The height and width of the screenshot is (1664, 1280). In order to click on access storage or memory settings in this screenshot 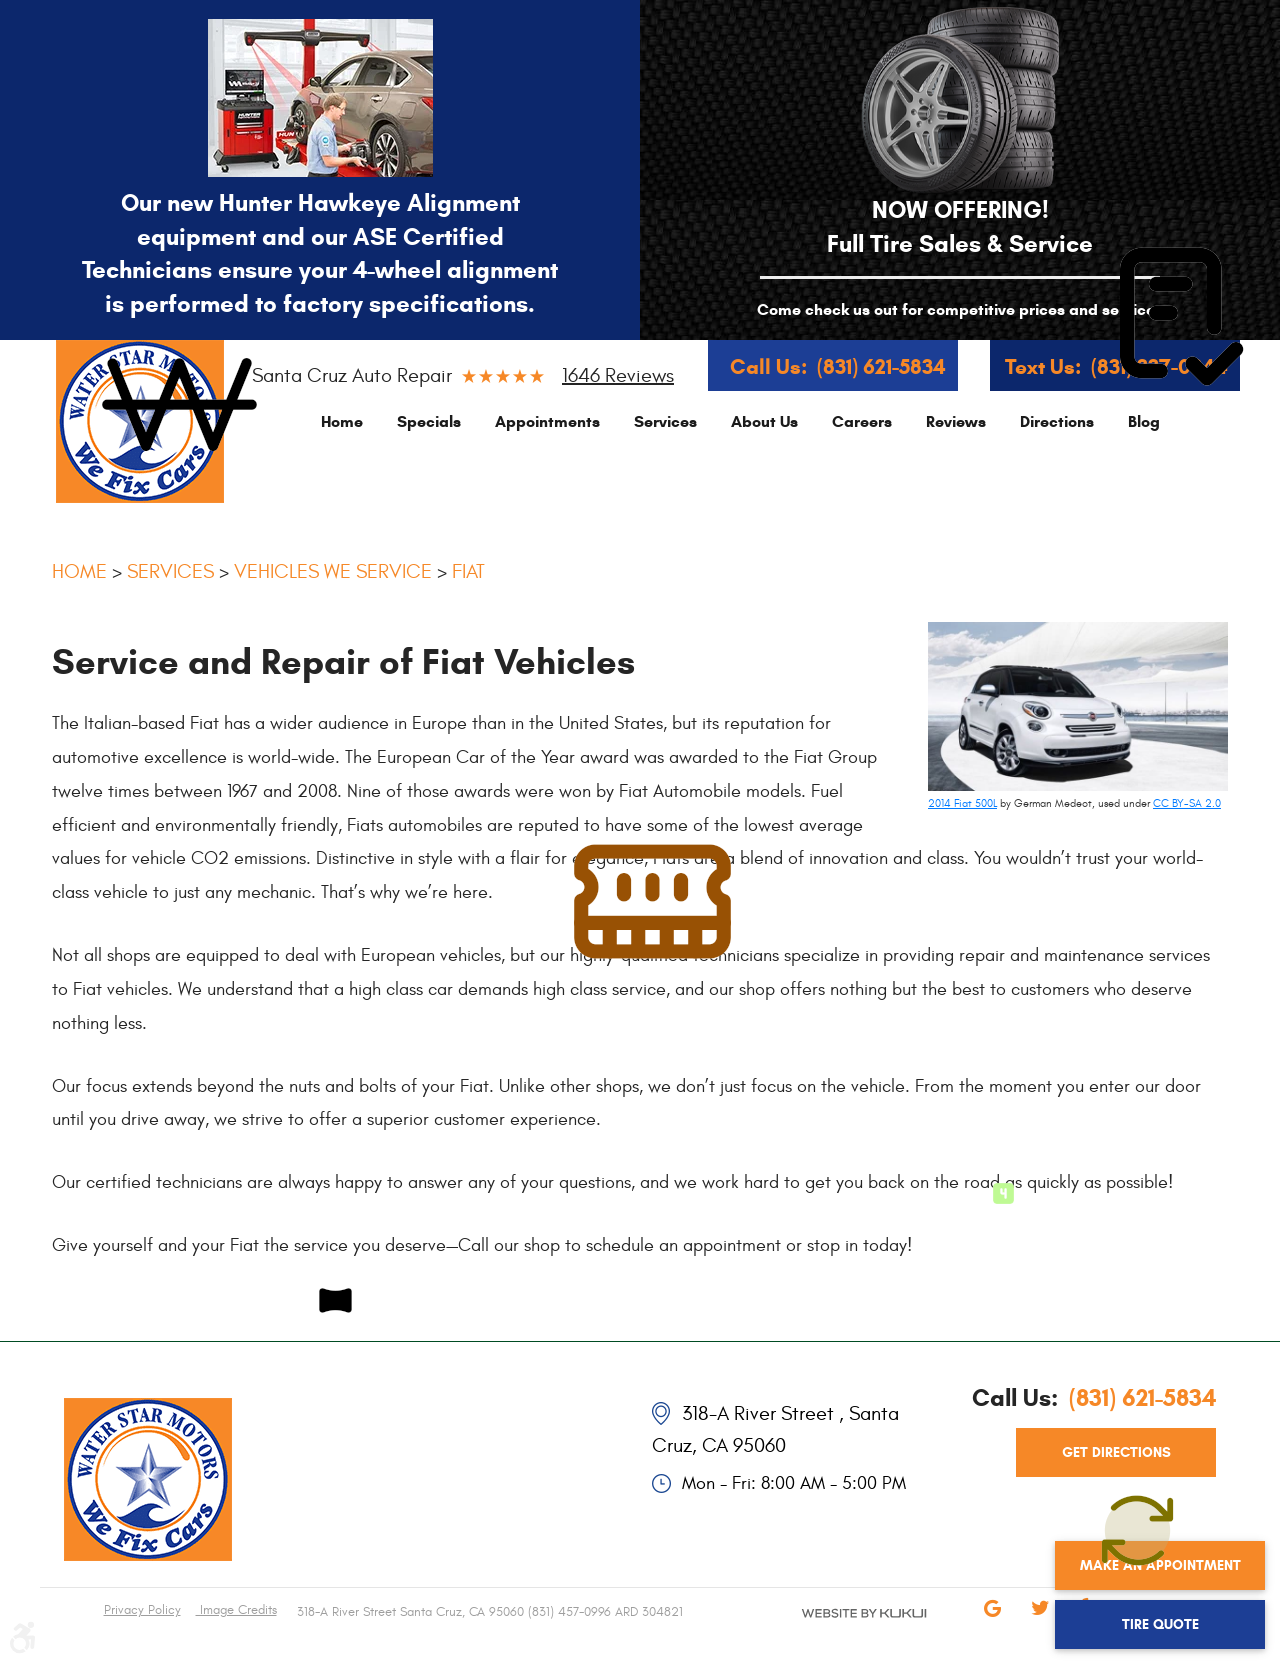, I will do `click(652, 901)`.